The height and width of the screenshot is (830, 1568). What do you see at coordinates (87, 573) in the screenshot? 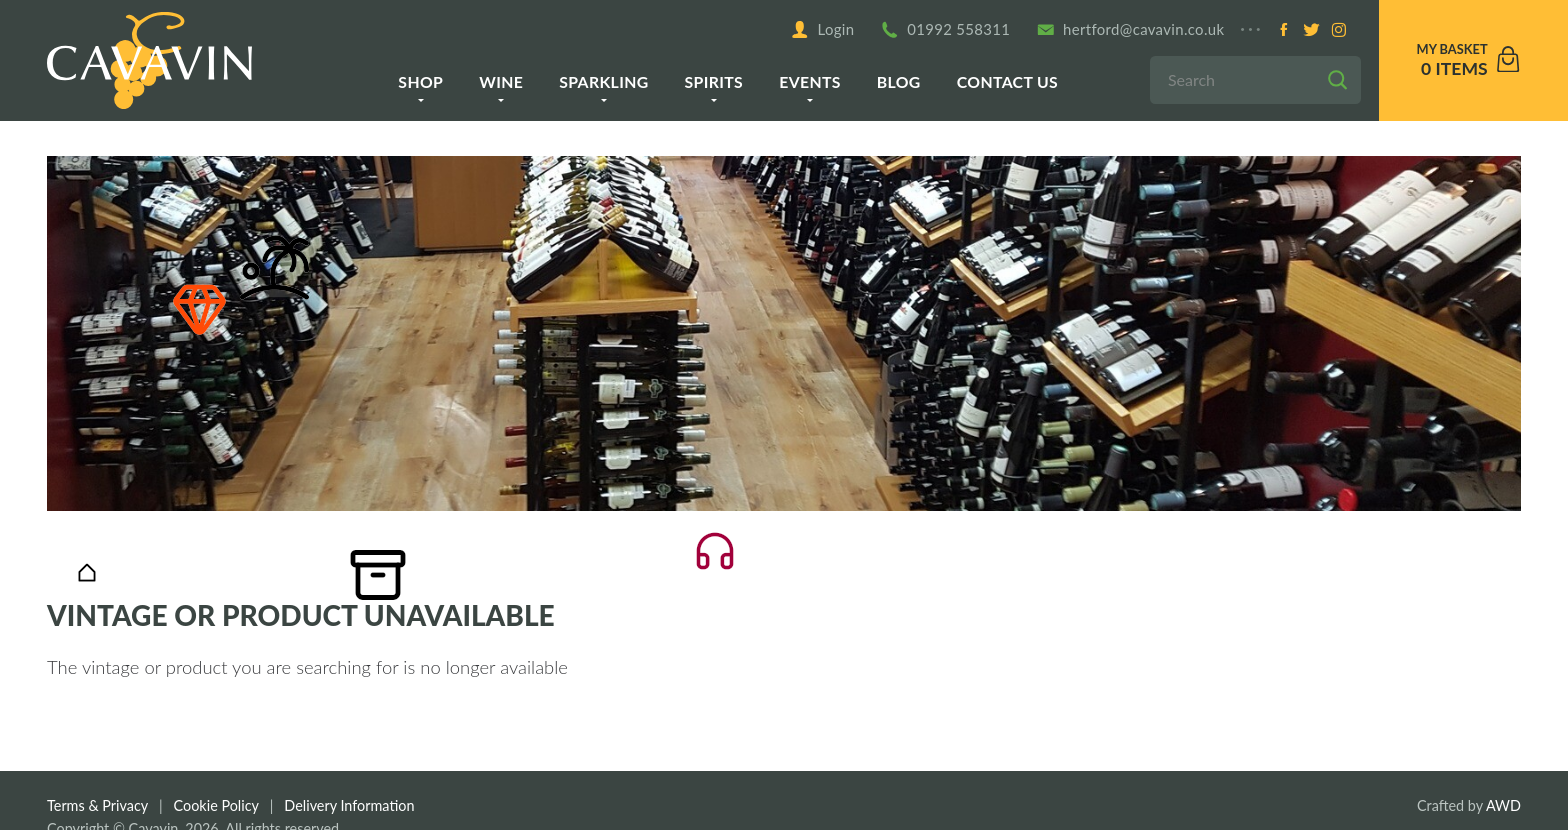
I see `navigate to home screen` at bounding box center [87, 573].